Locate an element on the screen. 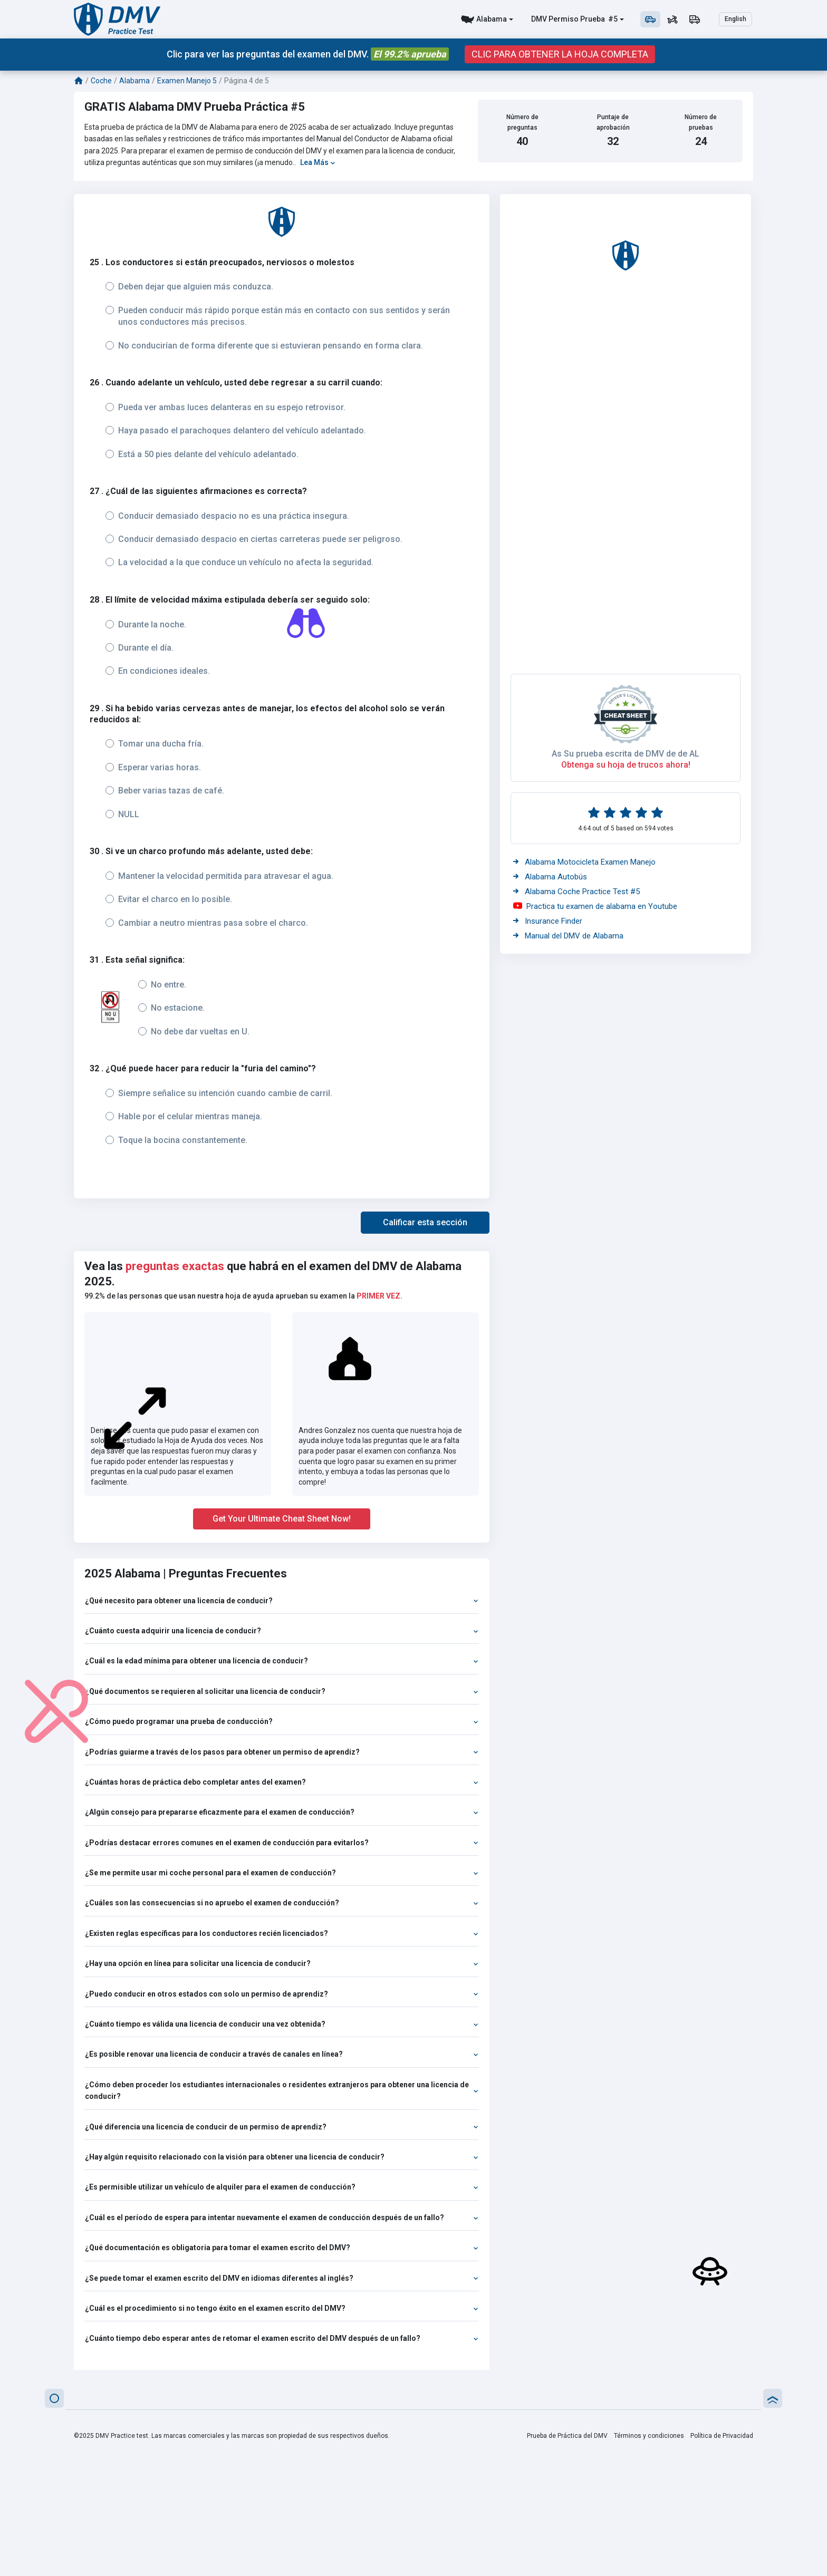  expand to fullscreen mode is located at coordinates (135, 1418).